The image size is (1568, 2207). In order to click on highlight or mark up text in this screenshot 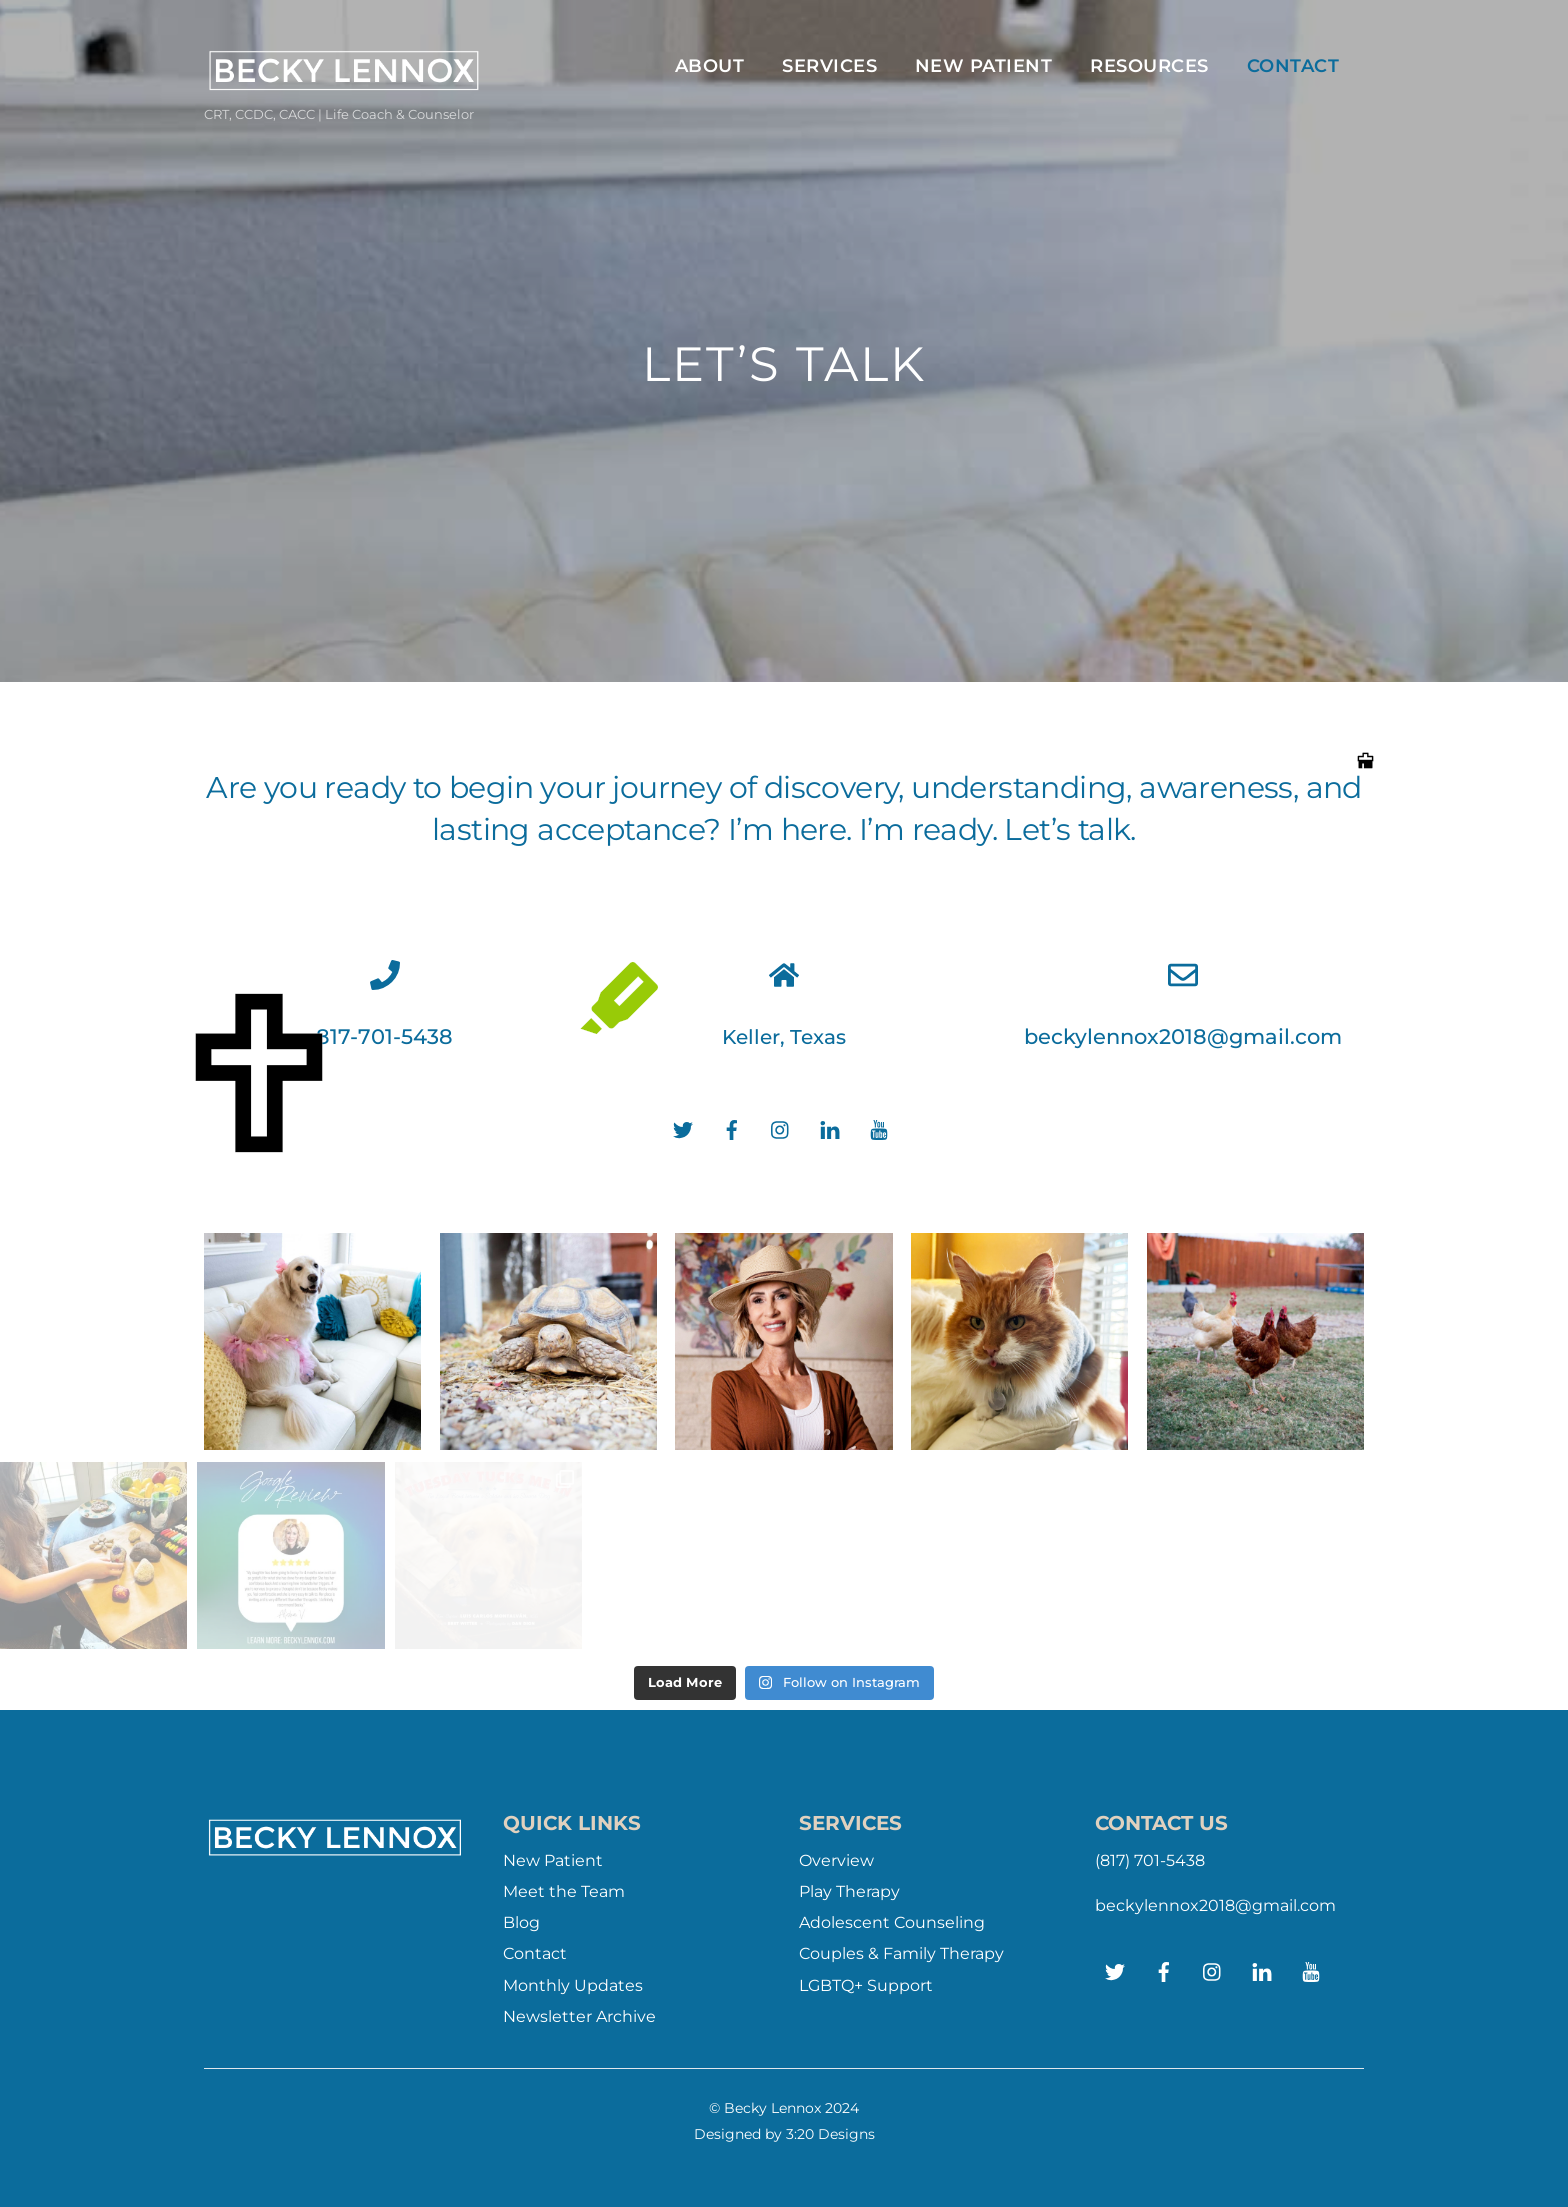, I will do `click(620, 999)`.